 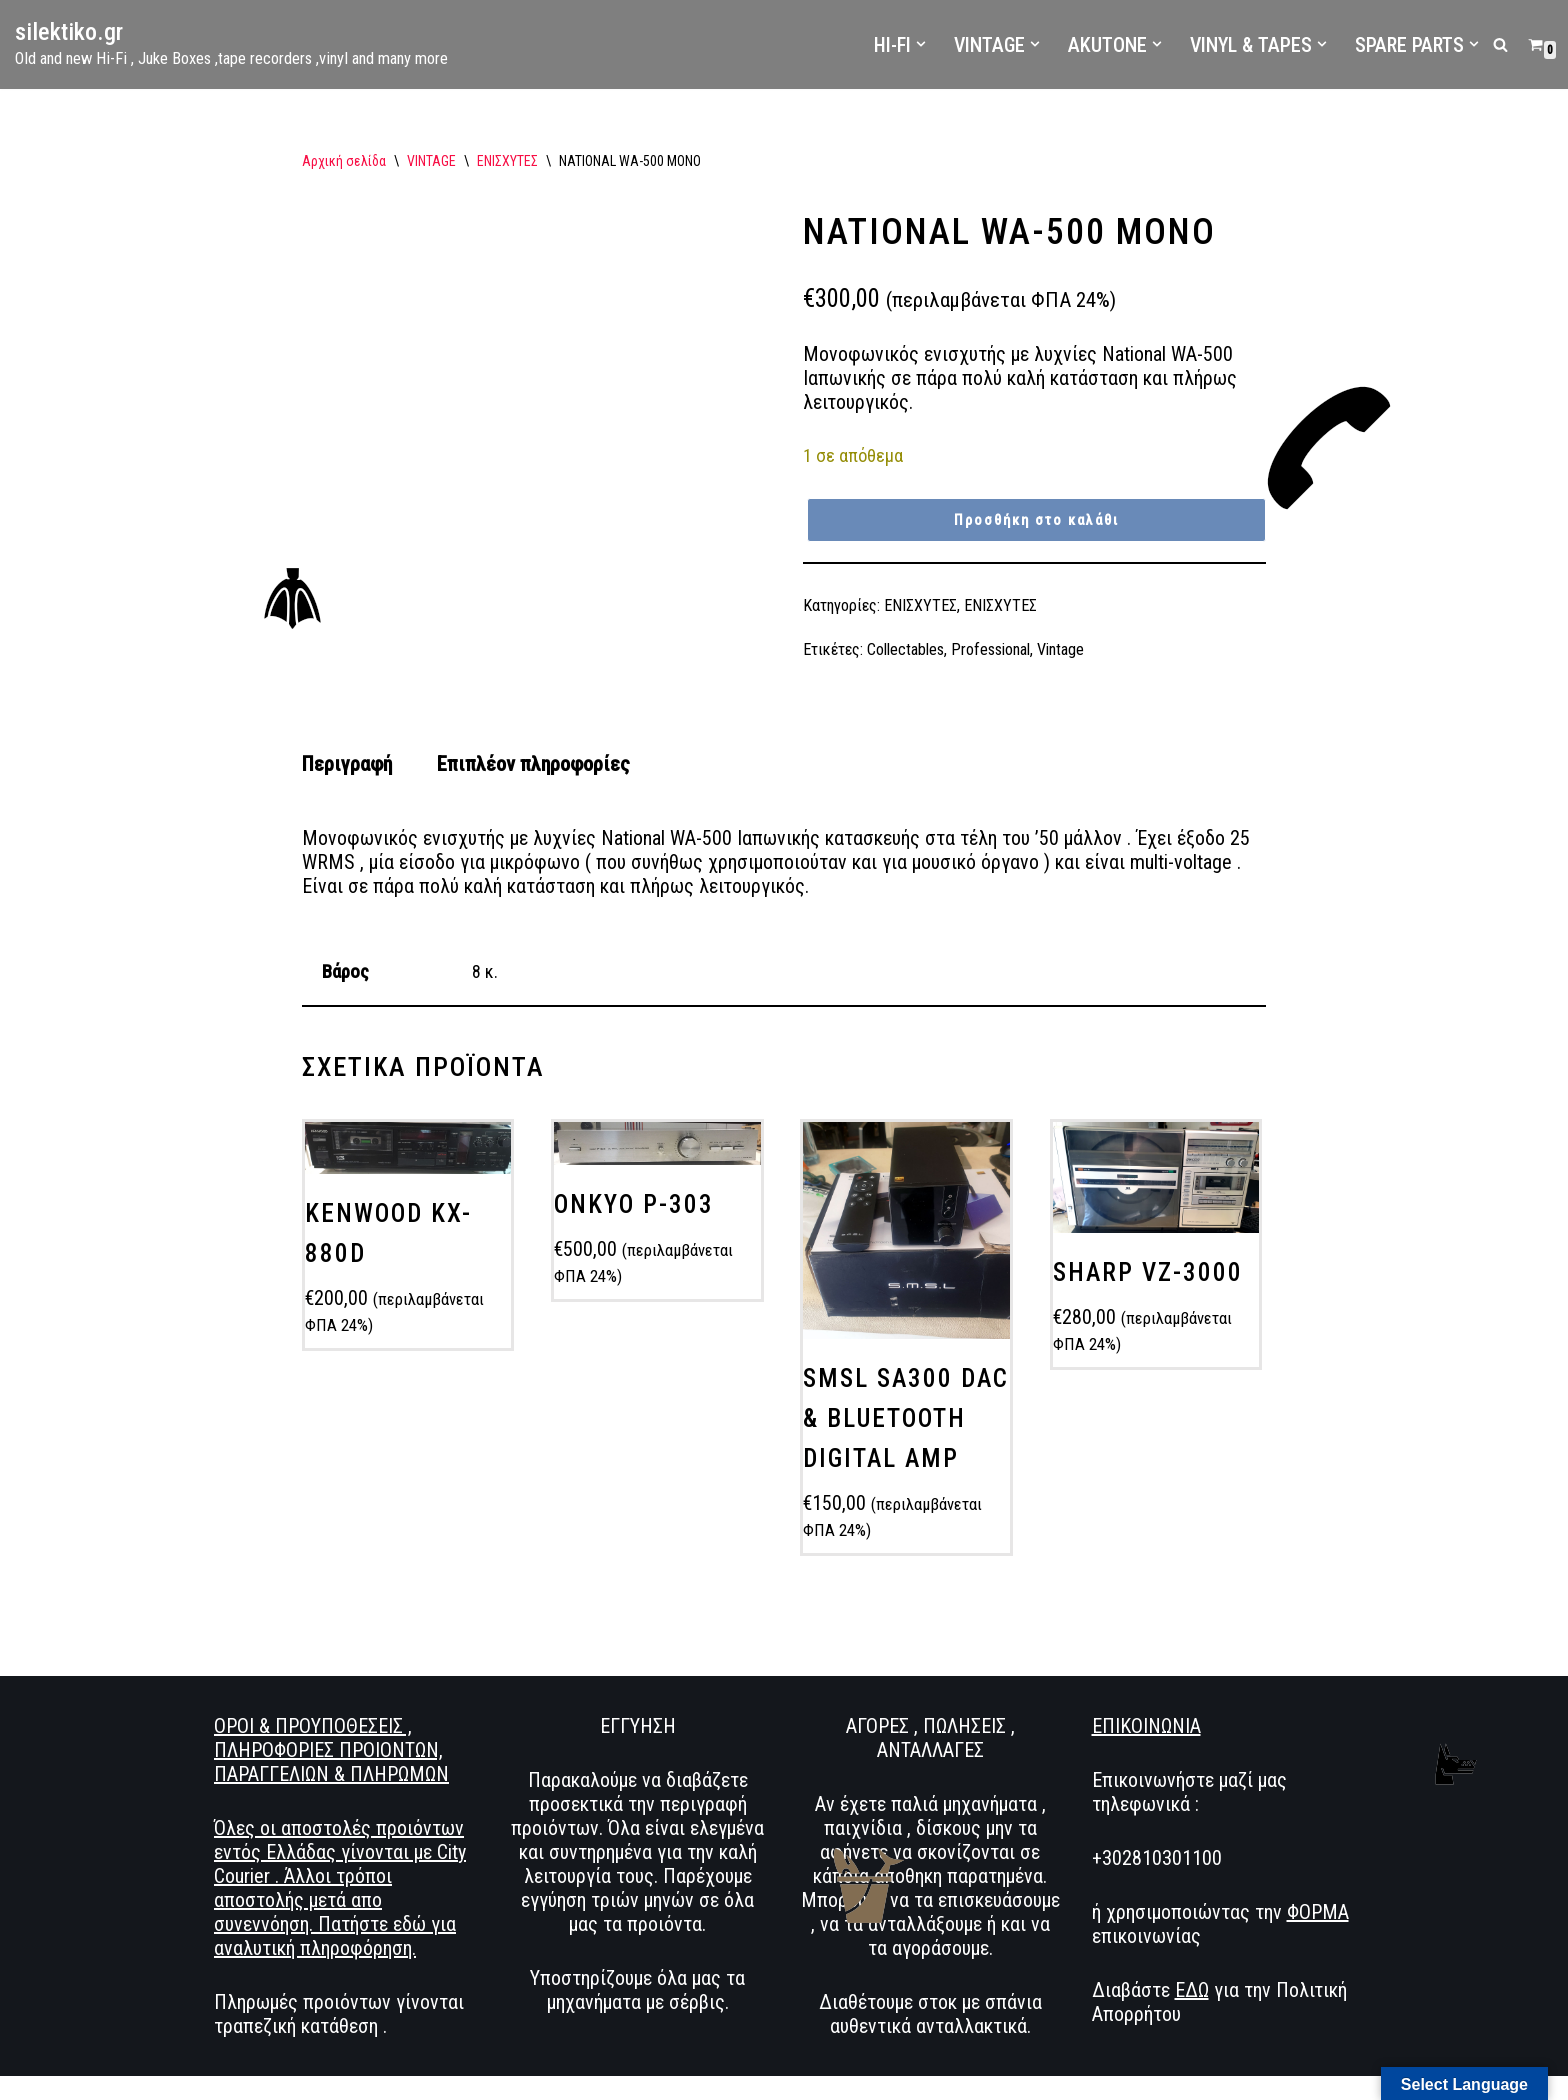 What do you see at coordinates (1456, 1764) in the screenshot?
I see `select dog or hound character class` at bounding box center [1456, 1764].